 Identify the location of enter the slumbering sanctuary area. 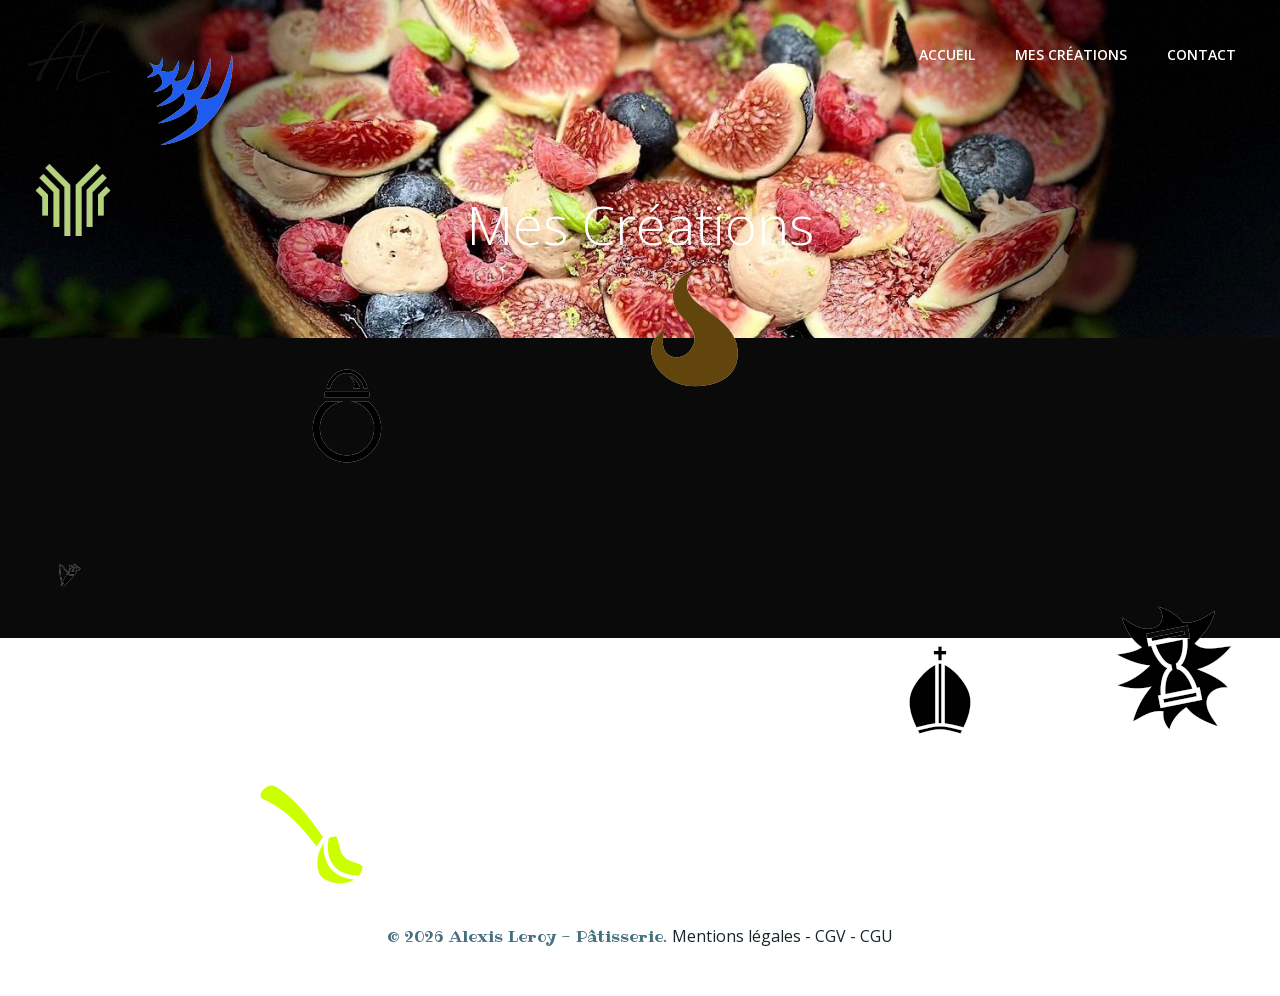
(73, 200).